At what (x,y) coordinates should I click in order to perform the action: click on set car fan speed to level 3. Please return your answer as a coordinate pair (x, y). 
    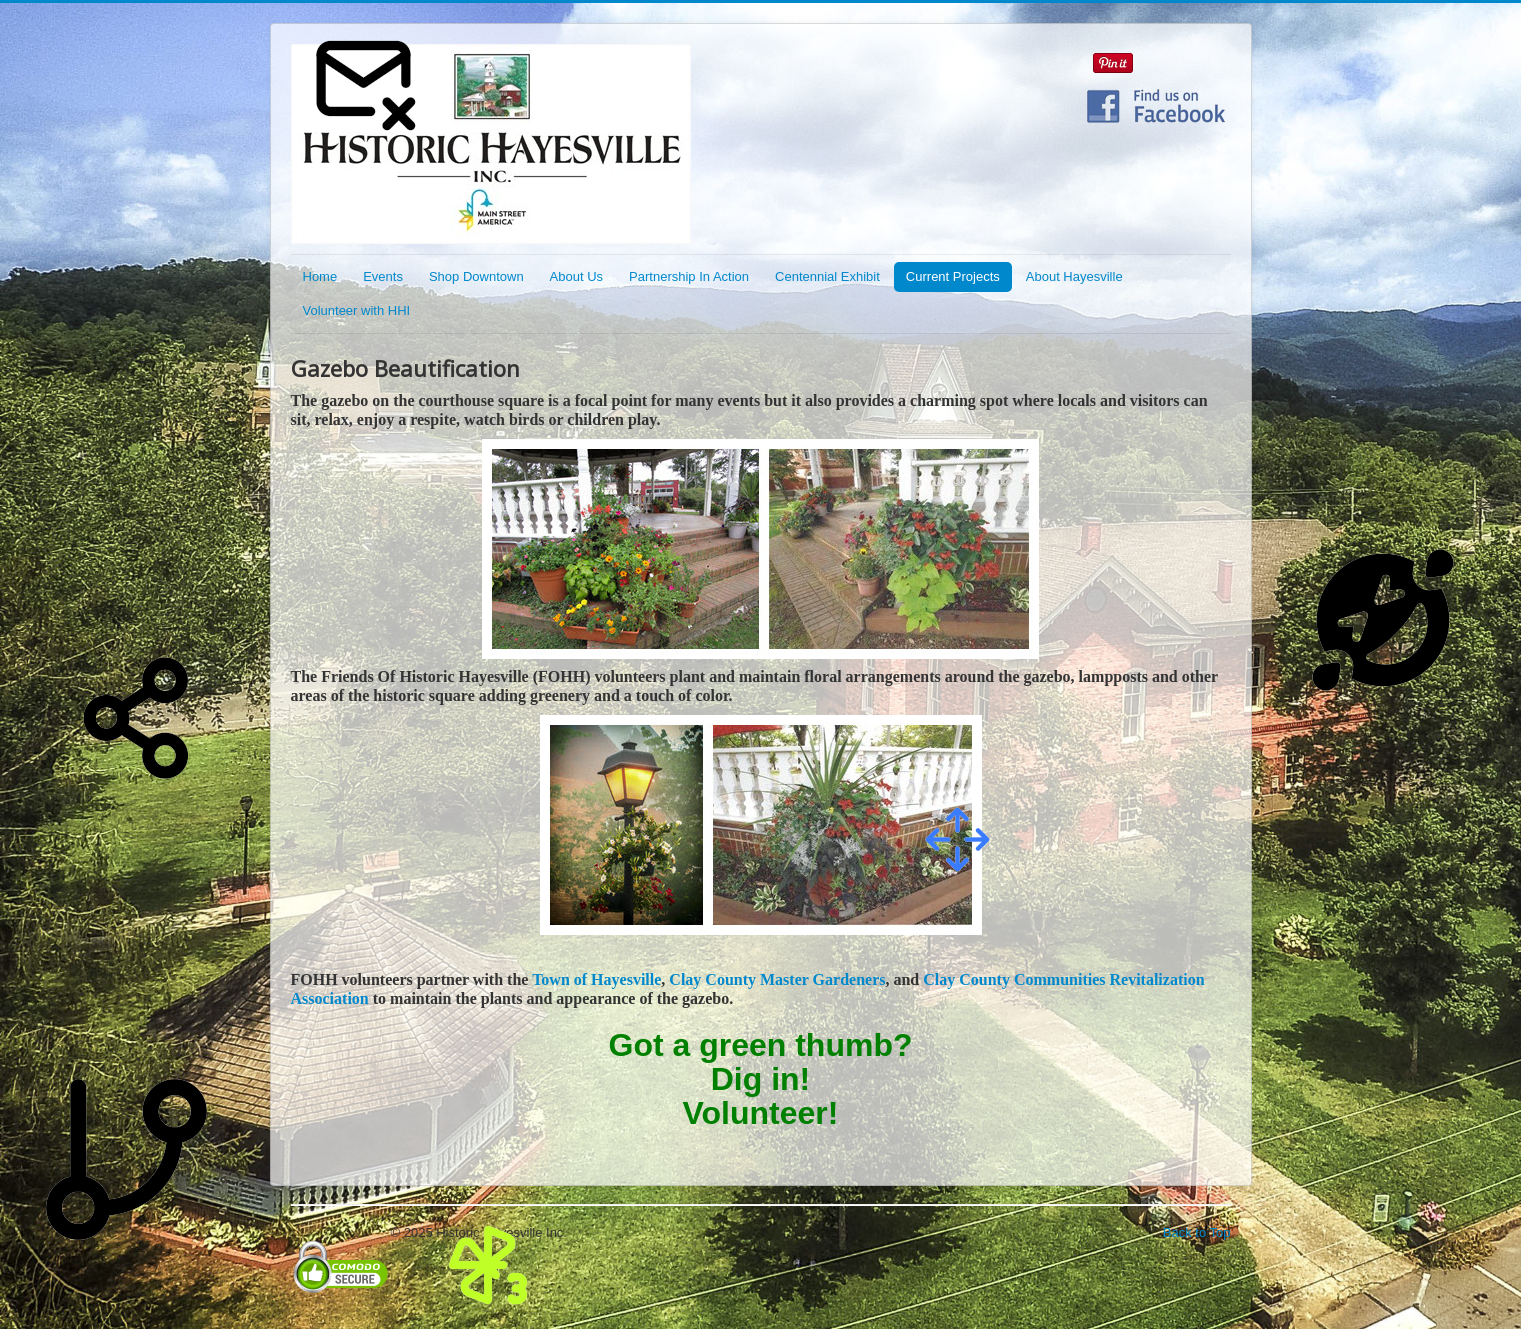
    Looking at the image, I should click on (488, 1265).